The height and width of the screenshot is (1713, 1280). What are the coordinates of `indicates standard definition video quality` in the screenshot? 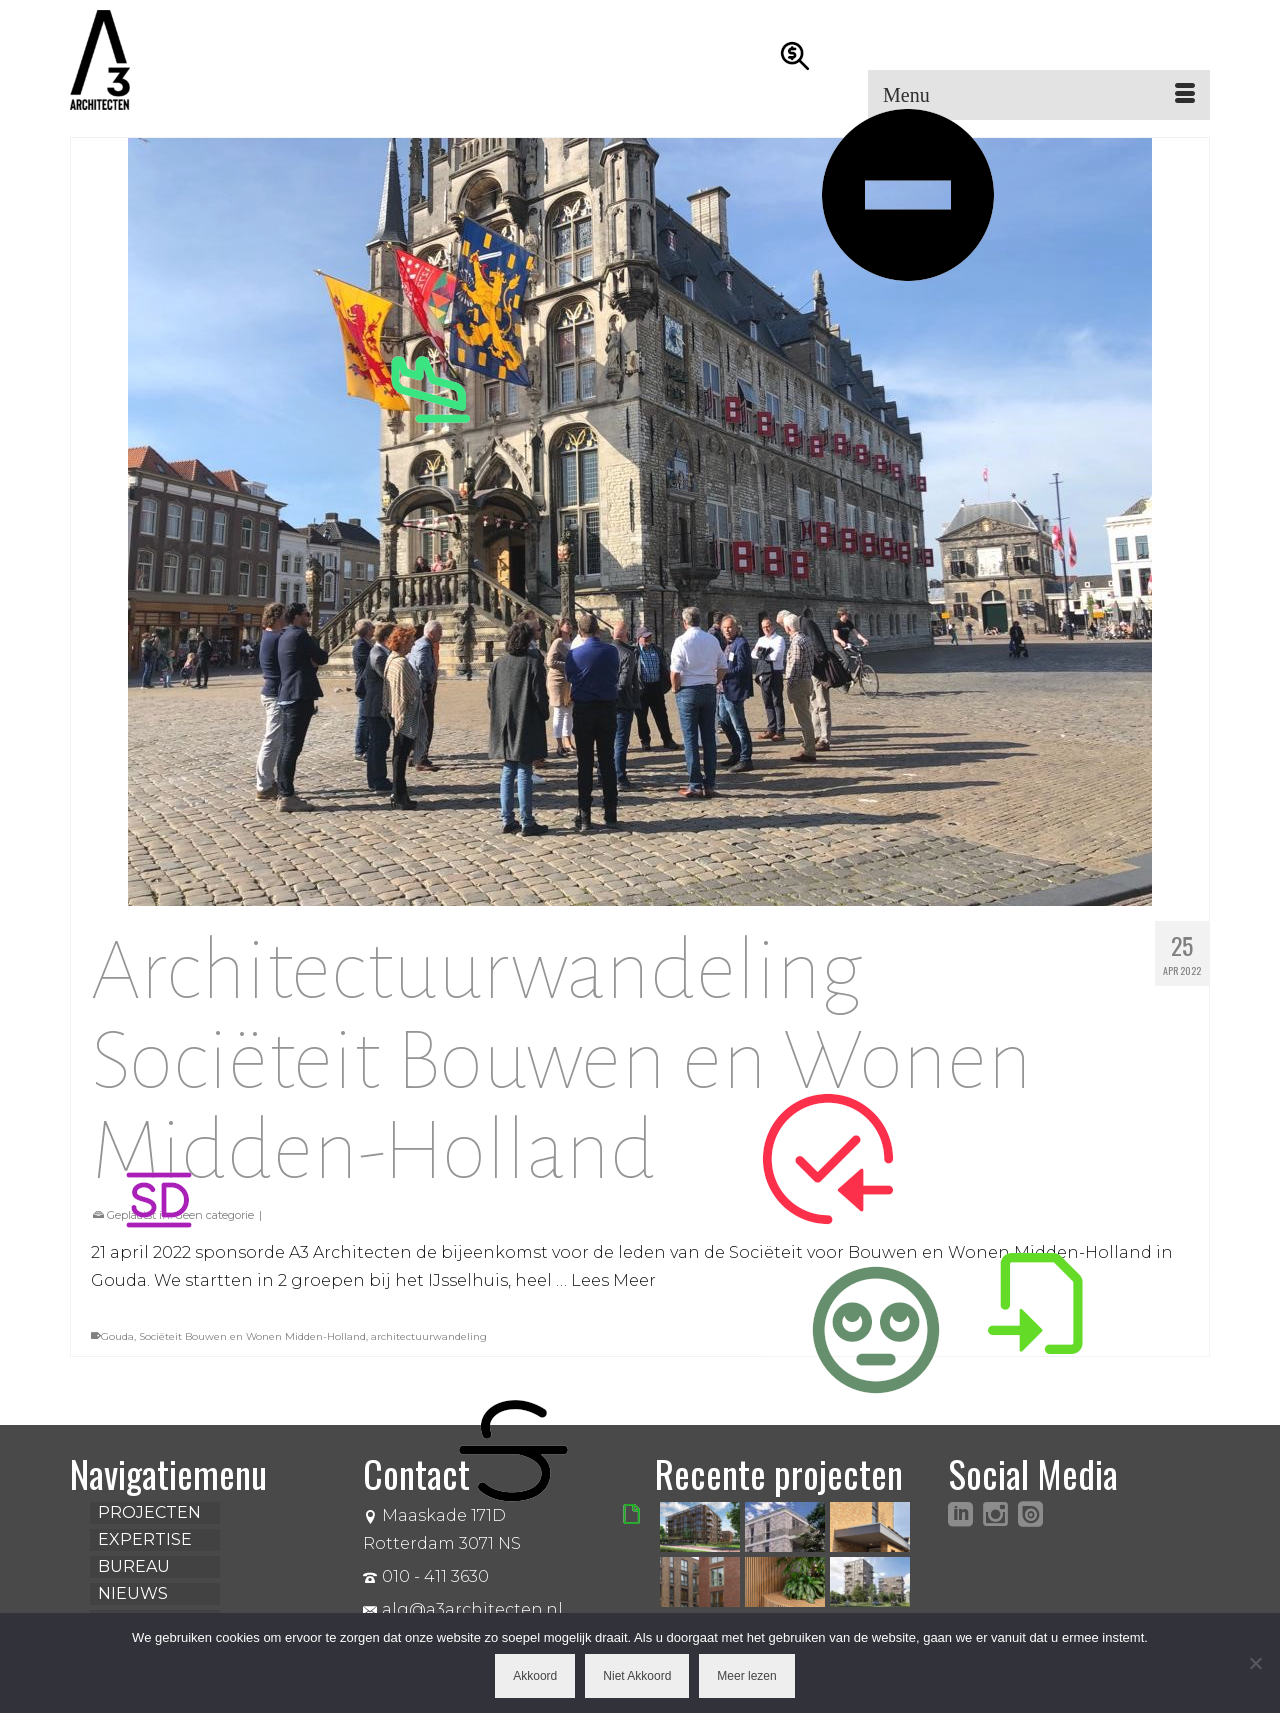 It's located at (159, 1200).